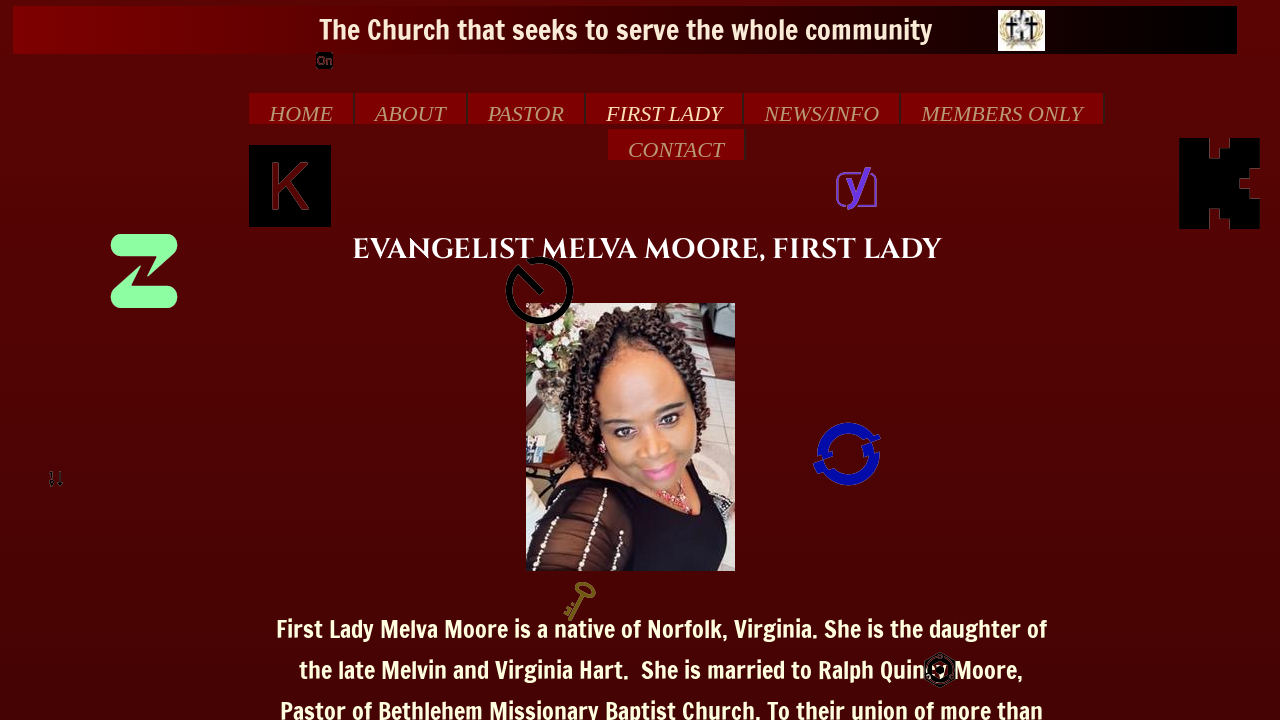 The image size is (1280, 720). I want to click on yoast SEO plugin logo, so click(856, 188).